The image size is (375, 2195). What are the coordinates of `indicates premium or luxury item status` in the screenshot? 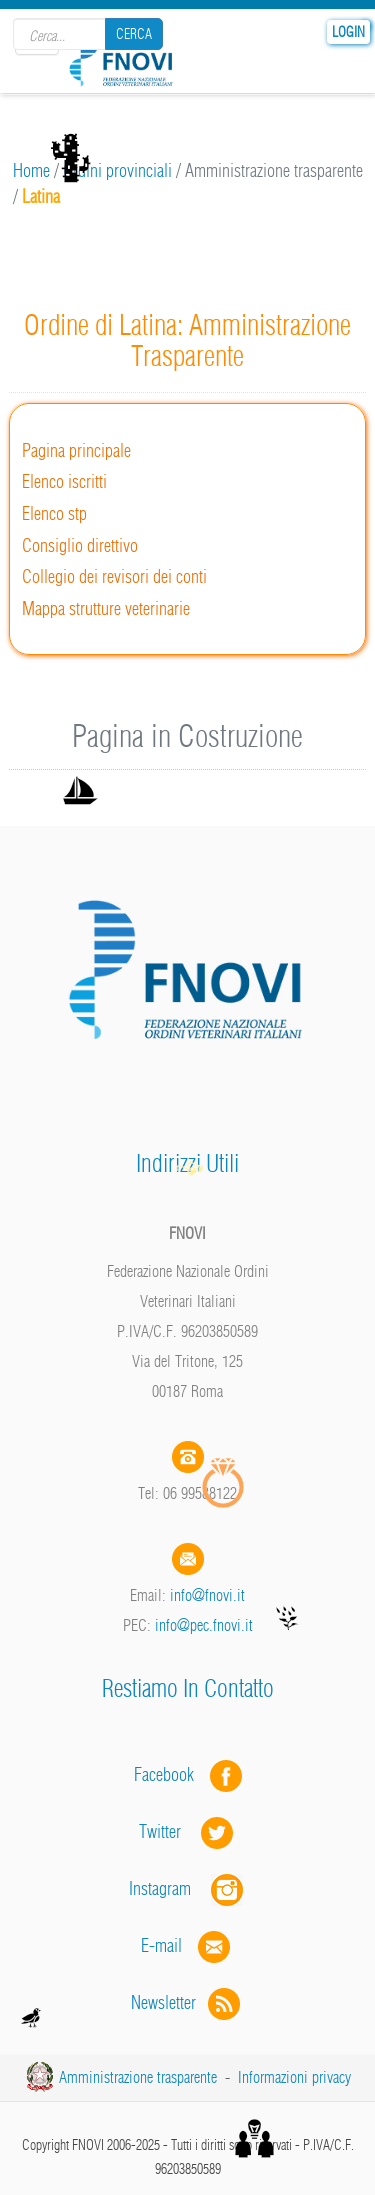 It's located at (223, 1483).